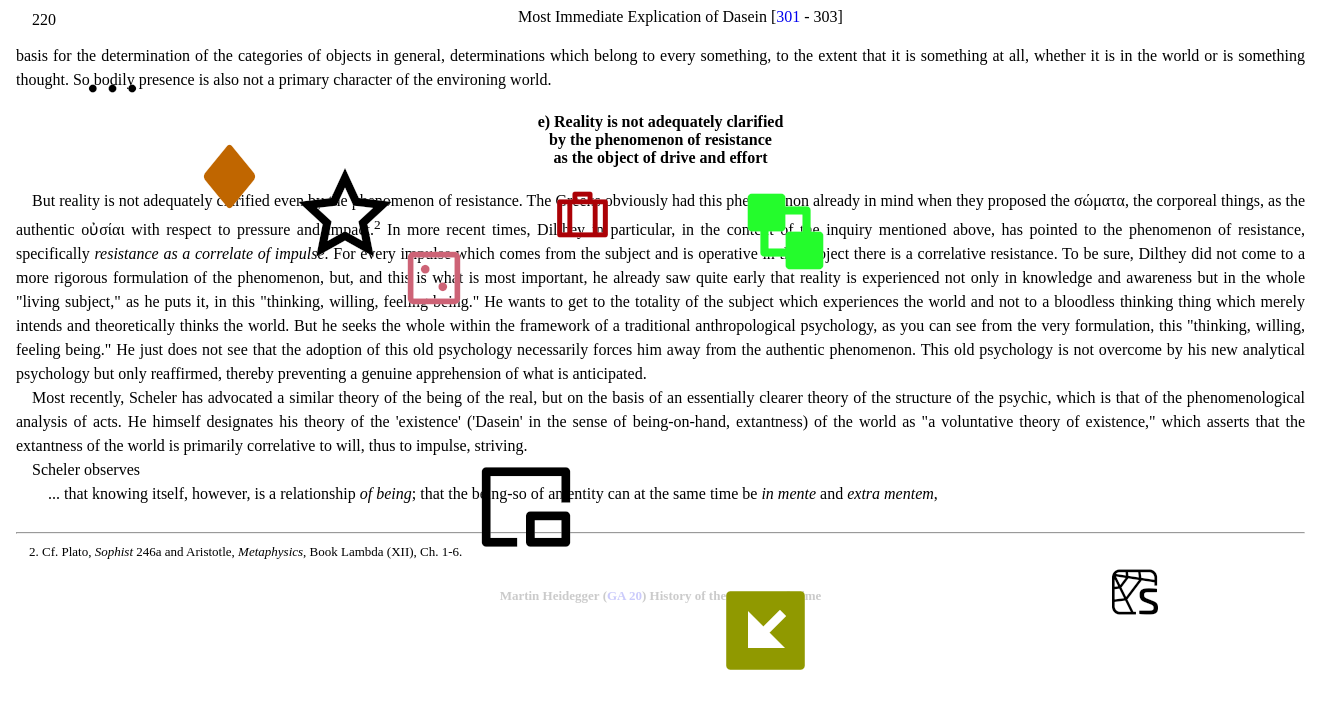  Describe the element at coordinates (785, 231) in the screenshot. I see `send selected object to back of layer stack` at that location.